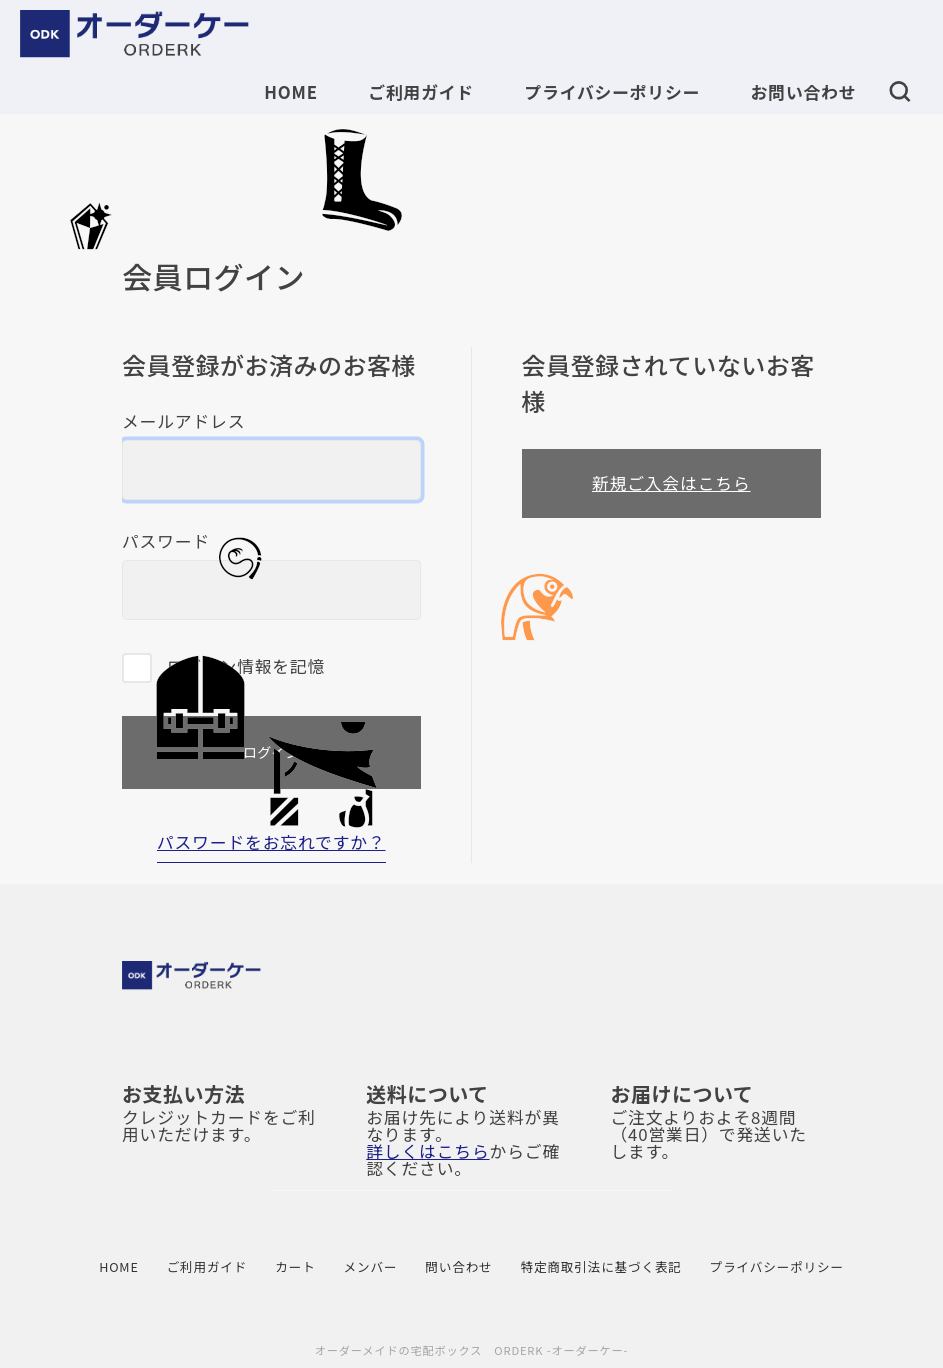  What do you see at coordinates (362, 180) in the screenshot?
I see `select footwear or boot equipment` at bounding box center [362, 180].